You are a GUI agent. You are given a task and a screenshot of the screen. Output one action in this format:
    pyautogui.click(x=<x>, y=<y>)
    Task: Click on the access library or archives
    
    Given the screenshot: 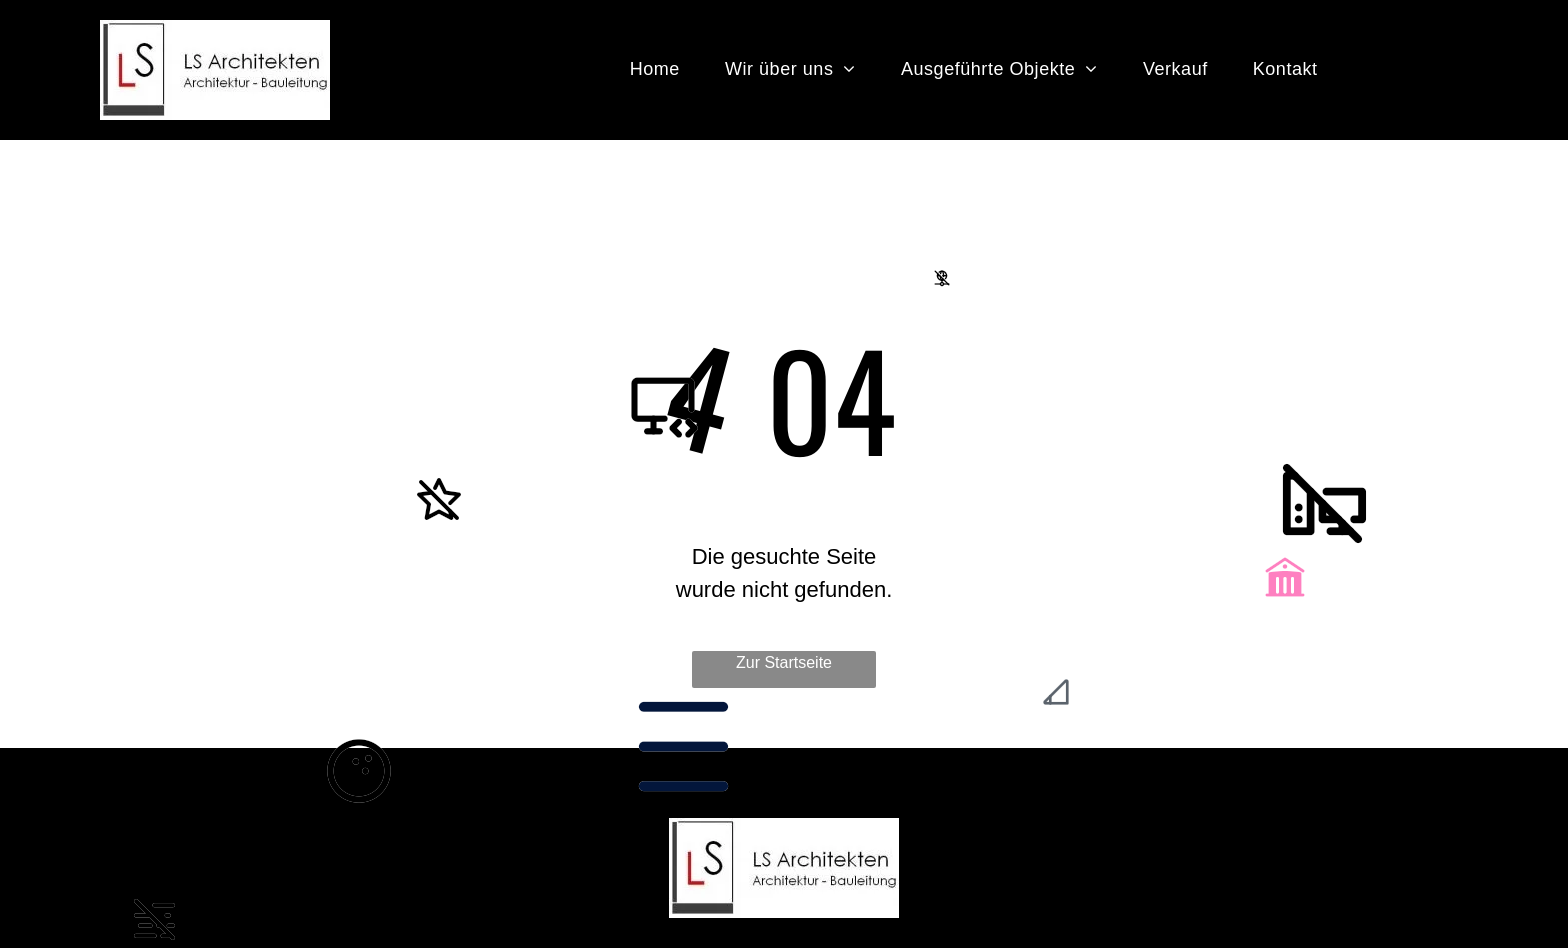 What is the action you would take?
    pyautogui.click(x=1285, y=577)
    